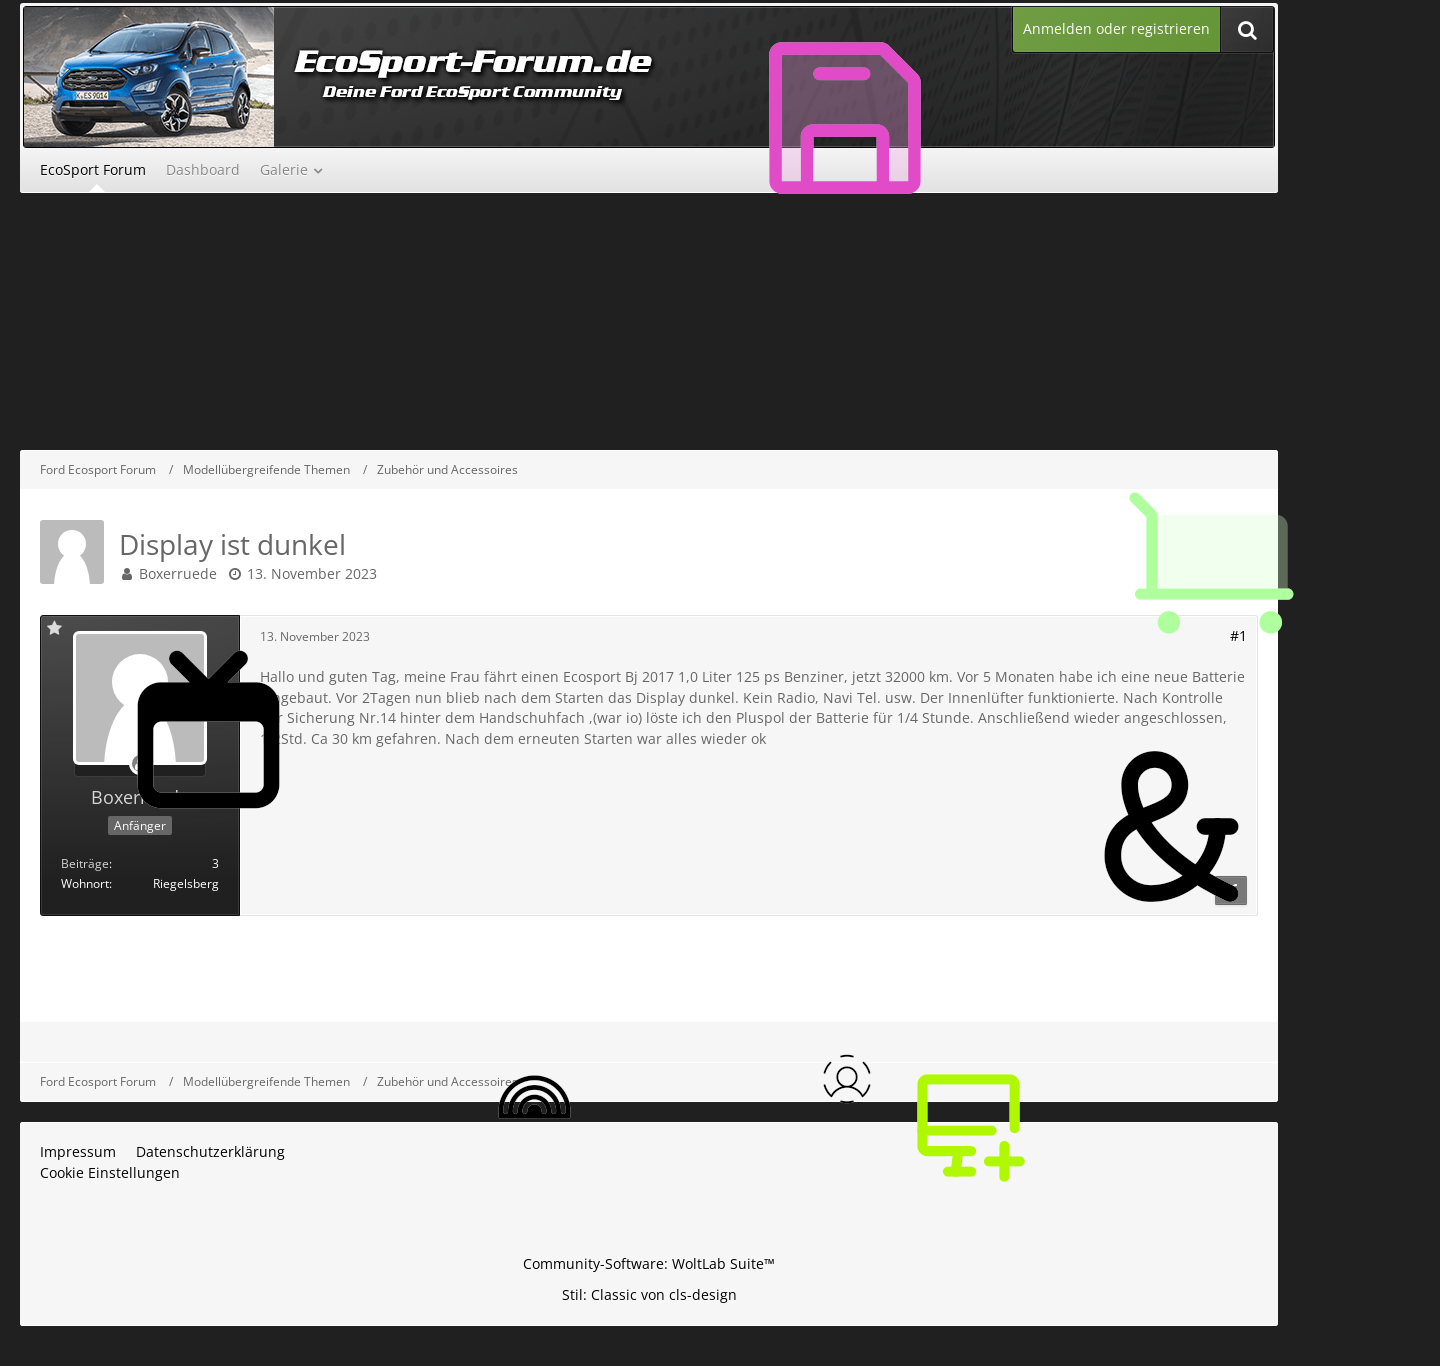 Image resolution: width=1440 pixels, height=1366 pixels. I want to click on insert an ampersand symbol or special character, so click(1171, 826).